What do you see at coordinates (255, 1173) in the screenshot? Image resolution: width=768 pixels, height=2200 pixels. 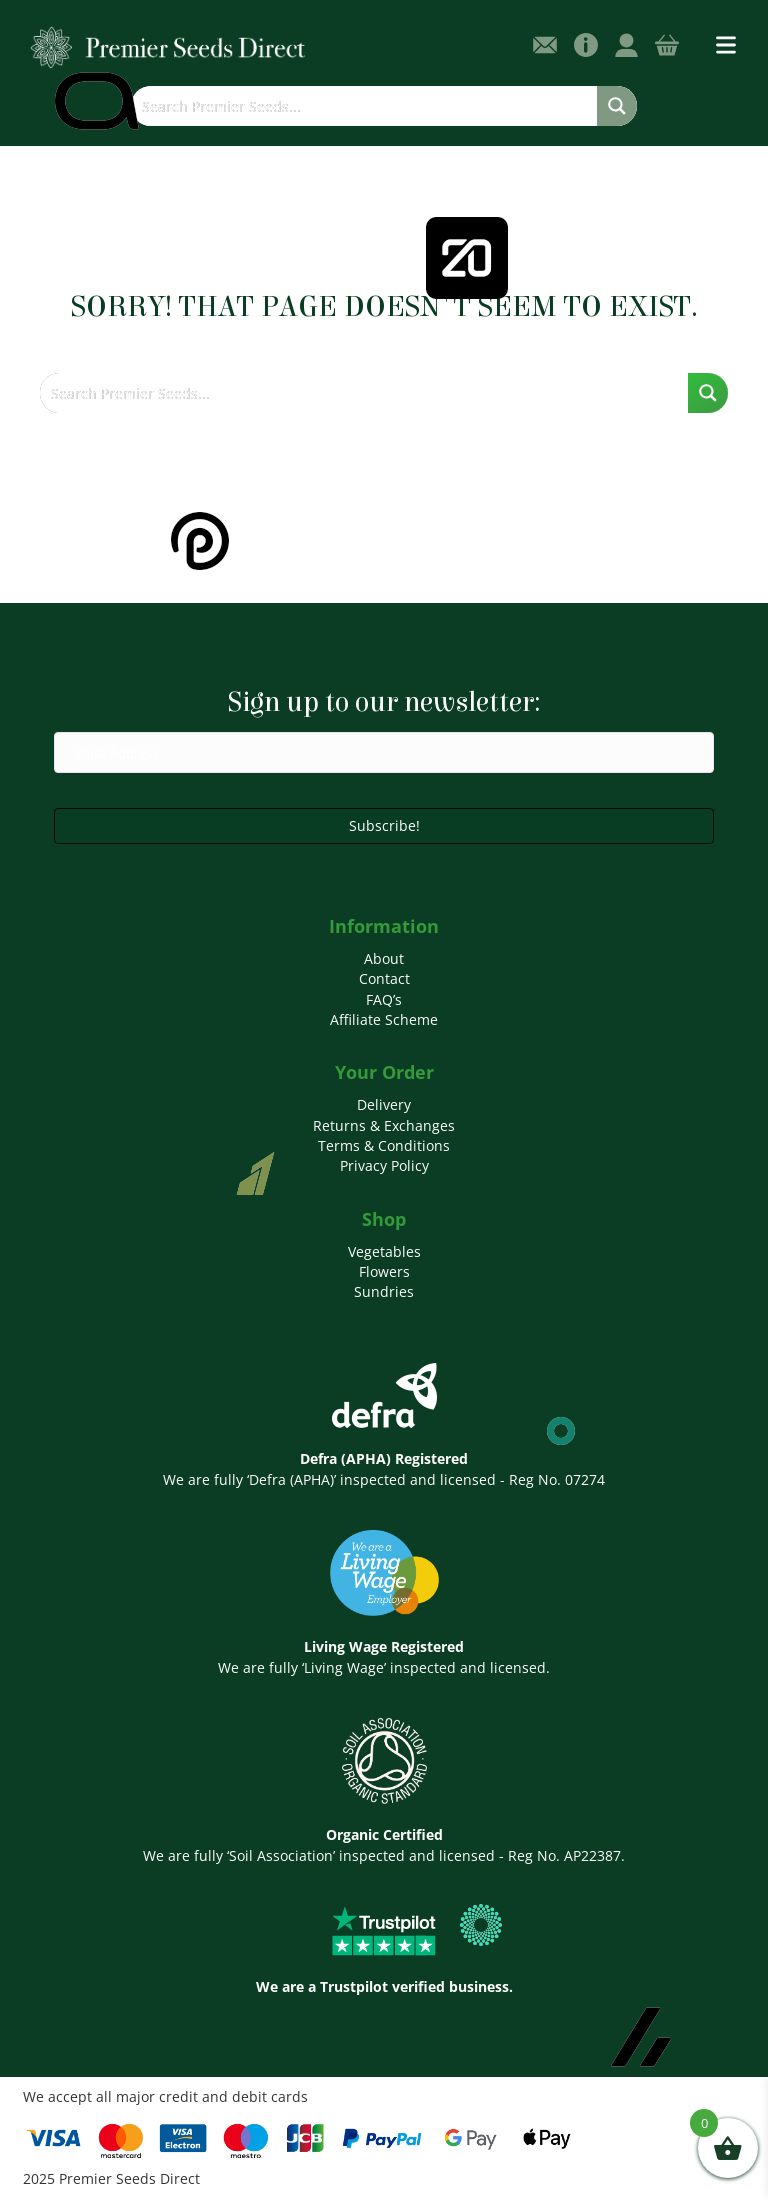 I see `razorpay payment gateway logo` at bounding box center [255, 1173].